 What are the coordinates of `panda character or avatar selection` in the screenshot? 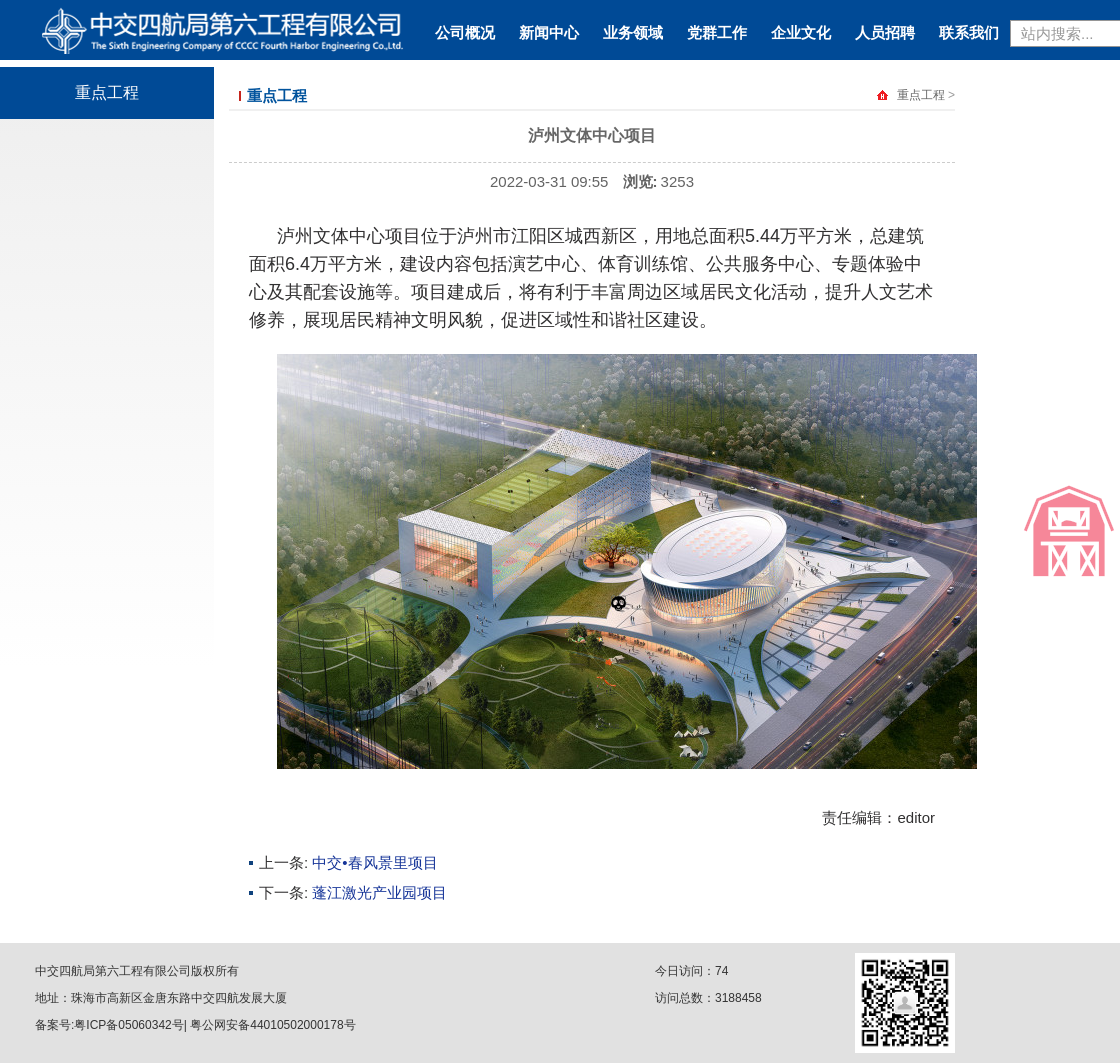 It's located at (618, 603).